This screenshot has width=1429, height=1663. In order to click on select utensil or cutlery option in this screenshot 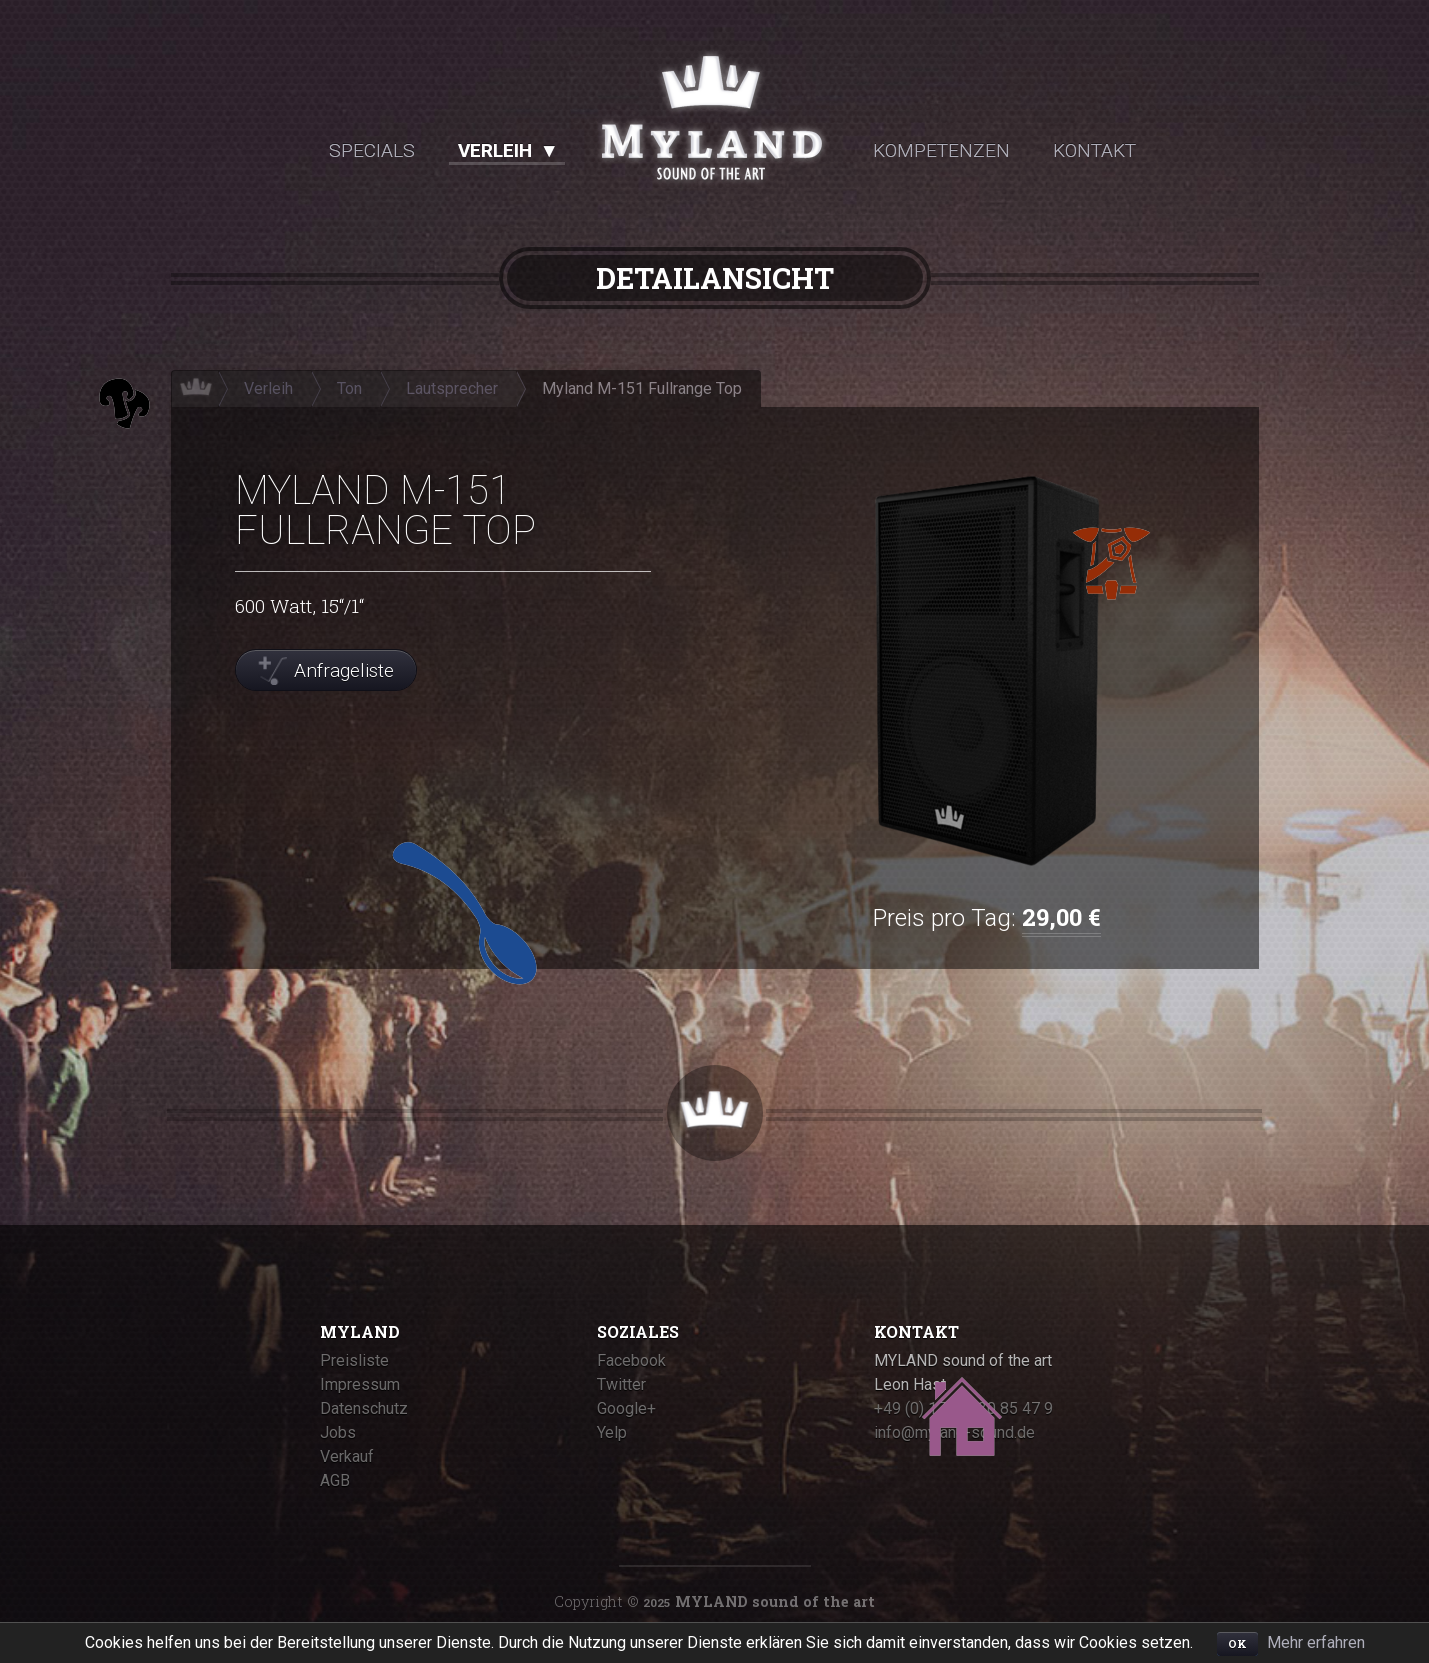, I will do `click(465, 913)`.